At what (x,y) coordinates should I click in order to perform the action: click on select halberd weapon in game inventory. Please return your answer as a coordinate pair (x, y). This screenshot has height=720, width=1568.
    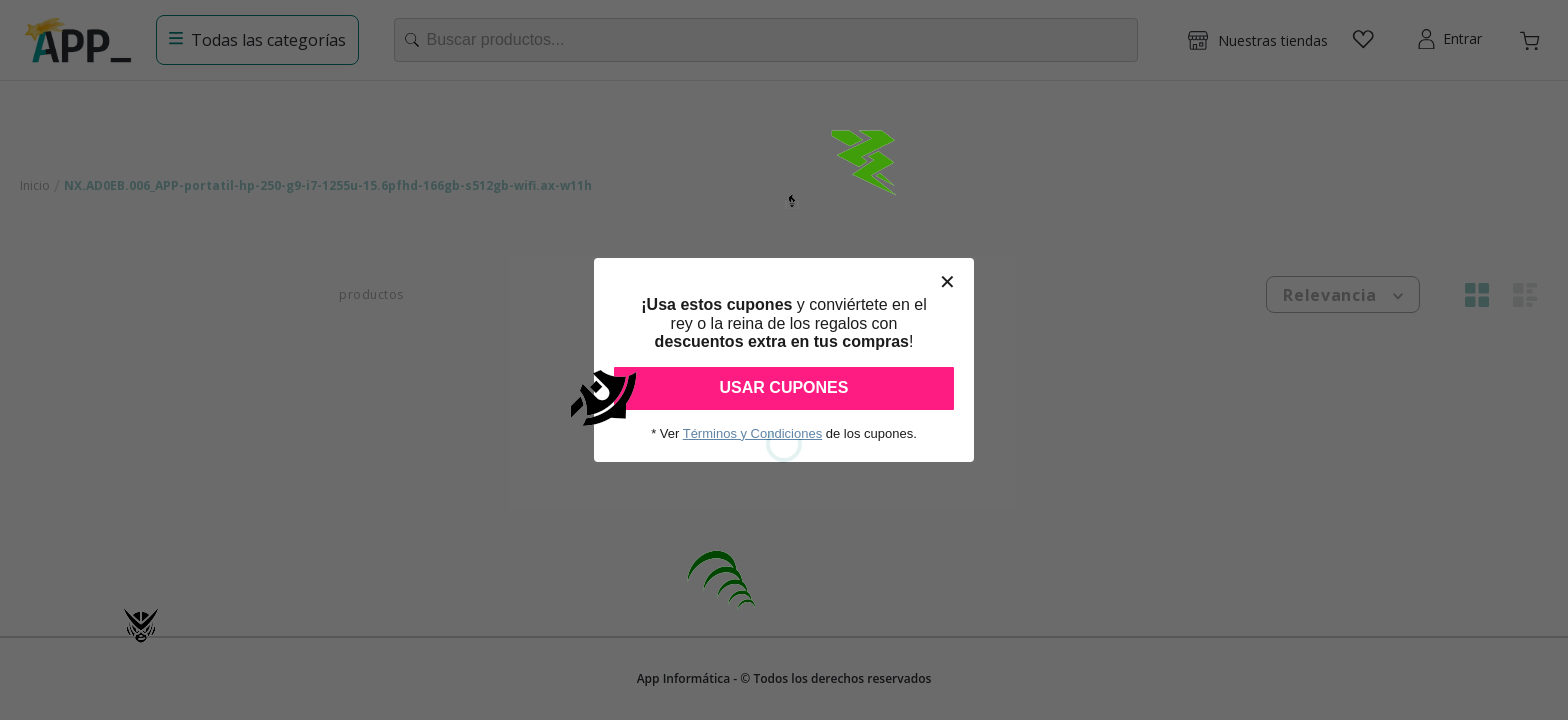
    Looking at the image, I should click on (603, 401).